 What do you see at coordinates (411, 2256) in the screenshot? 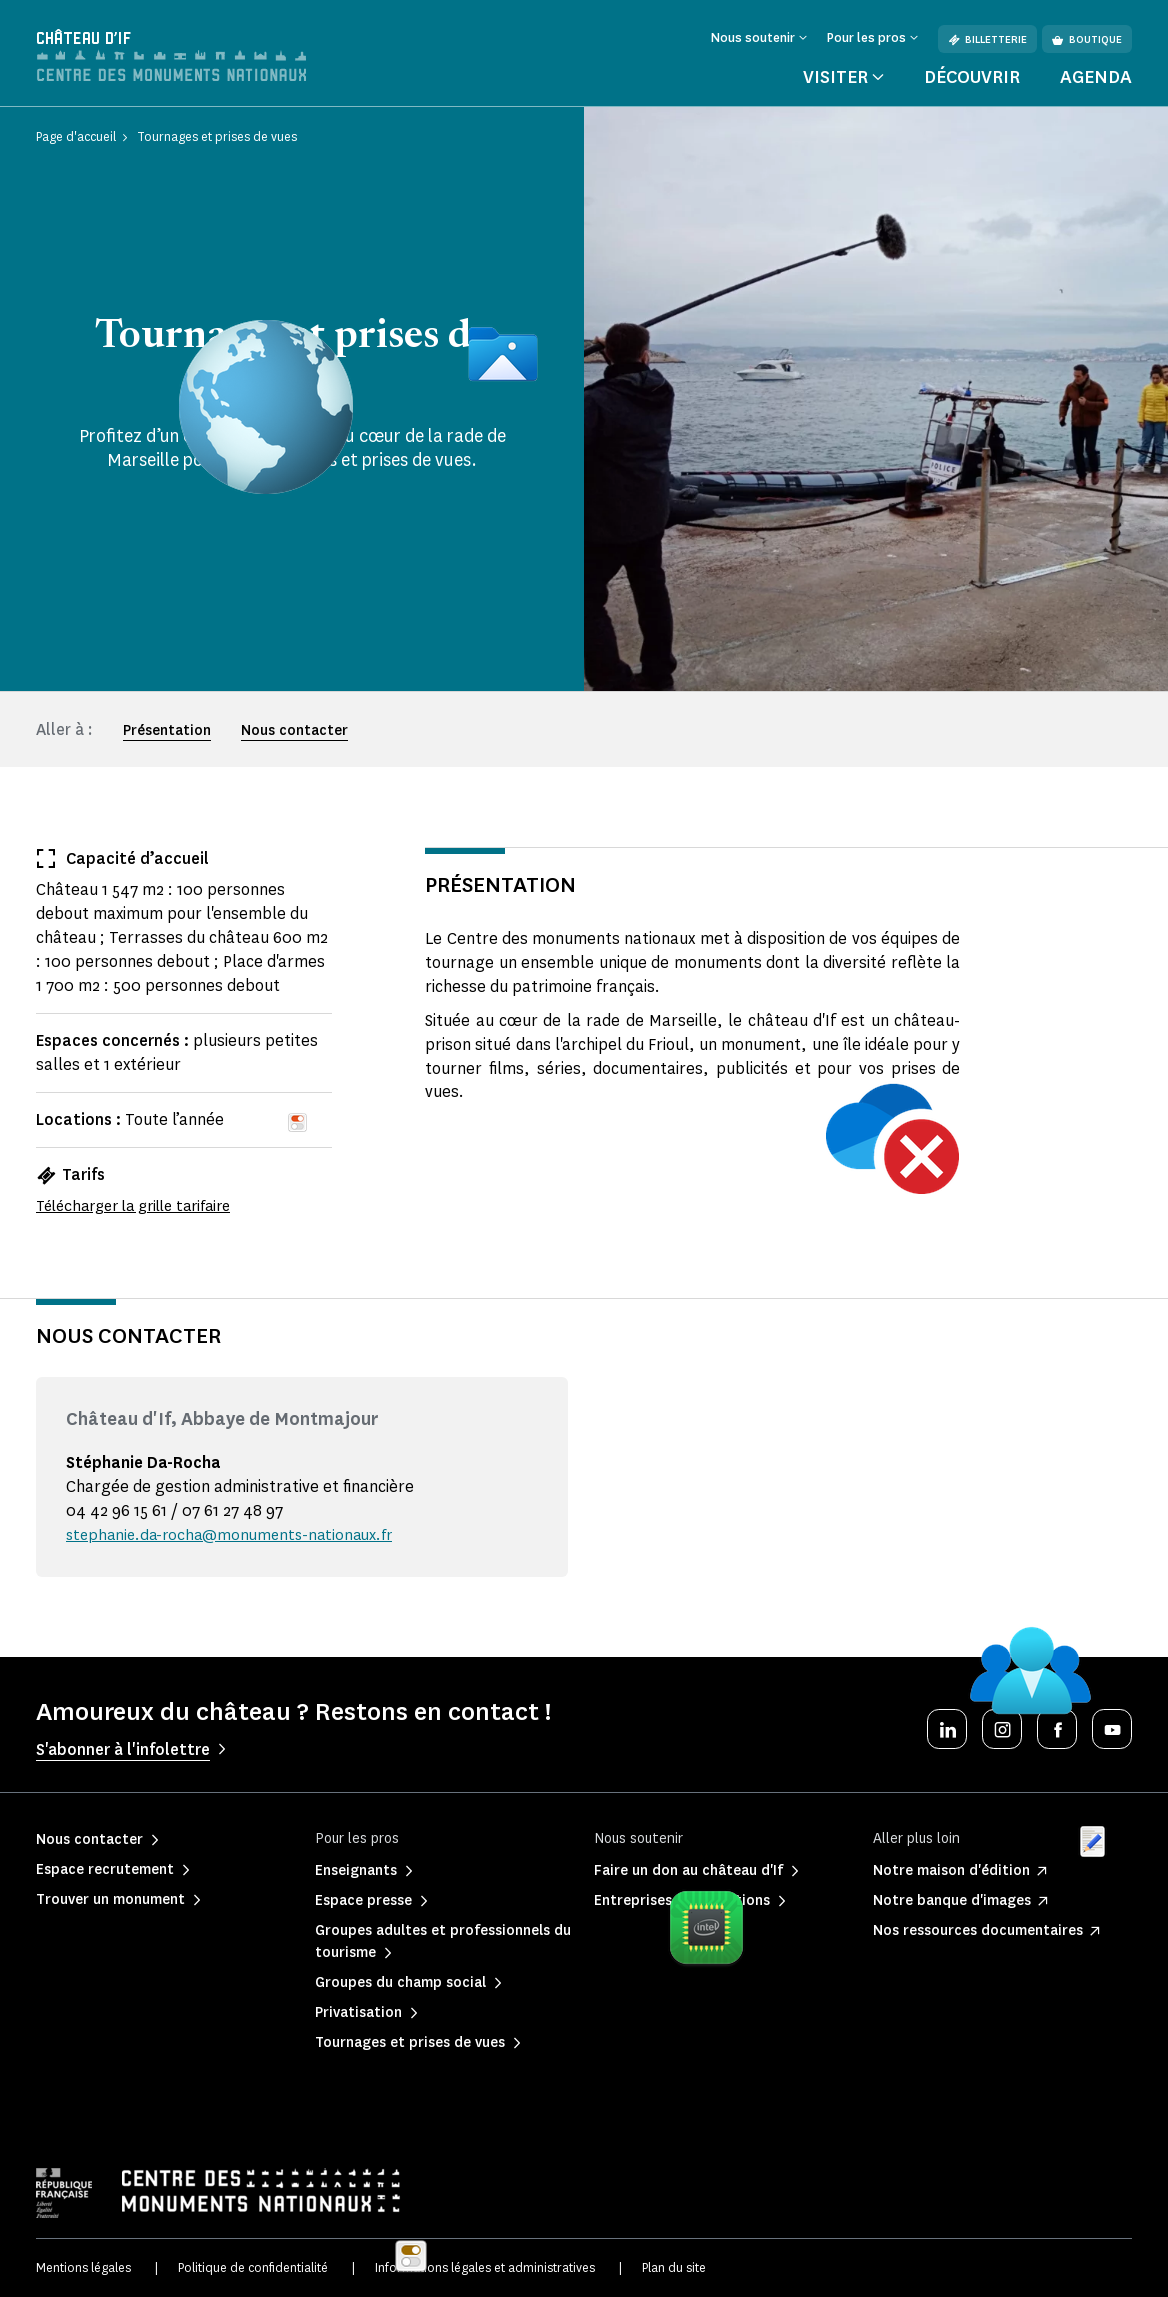
I see `open system tweaks or settings customization` at bounding box center [411, 2256].